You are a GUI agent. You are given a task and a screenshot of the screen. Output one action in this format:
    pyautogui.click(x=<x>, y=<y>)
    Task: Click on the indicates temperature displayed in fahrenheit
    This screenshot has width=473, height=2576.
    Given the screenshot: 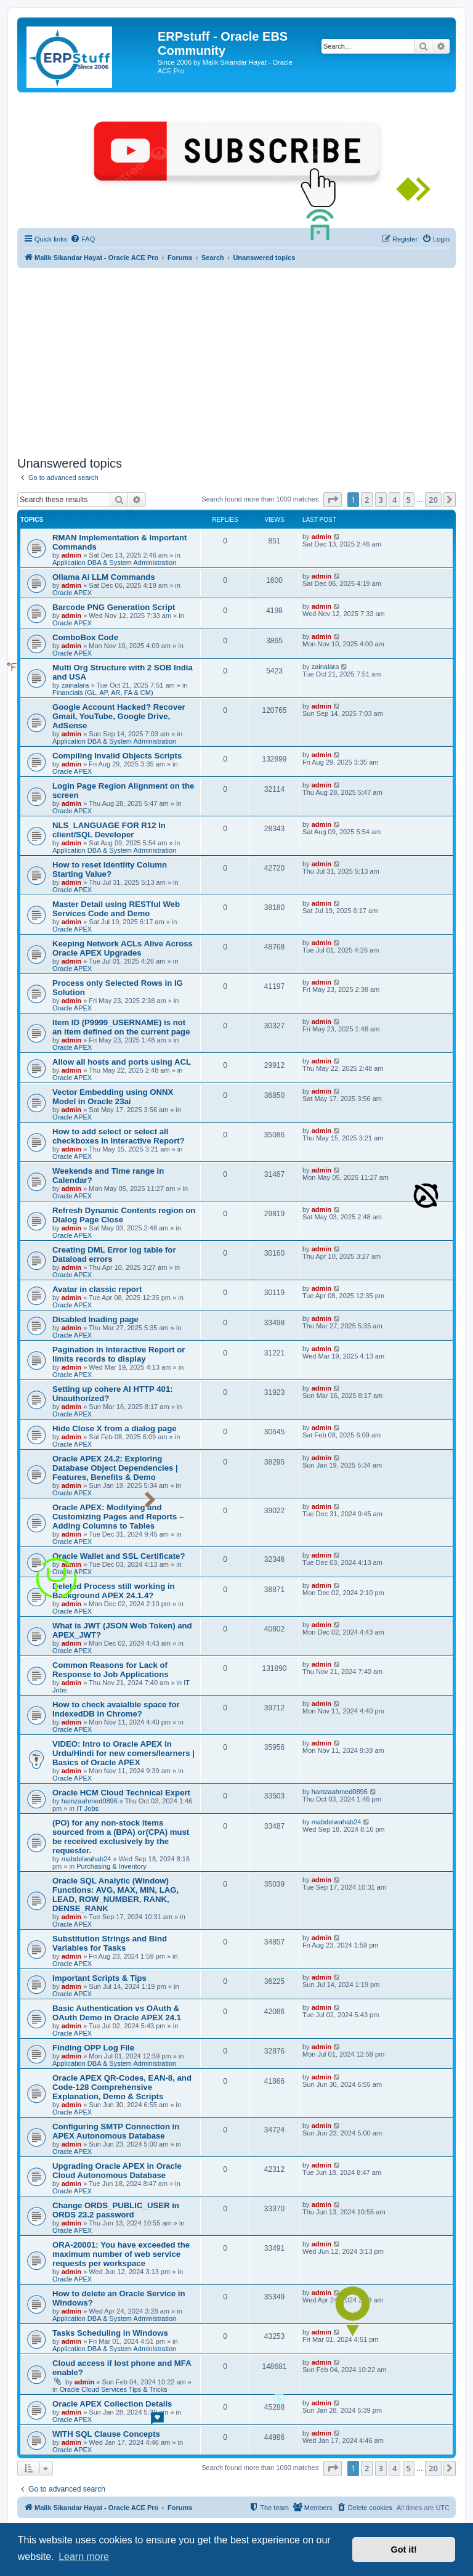 What is the action you would take?
    pyautogui.click(x=12, y=667)
    